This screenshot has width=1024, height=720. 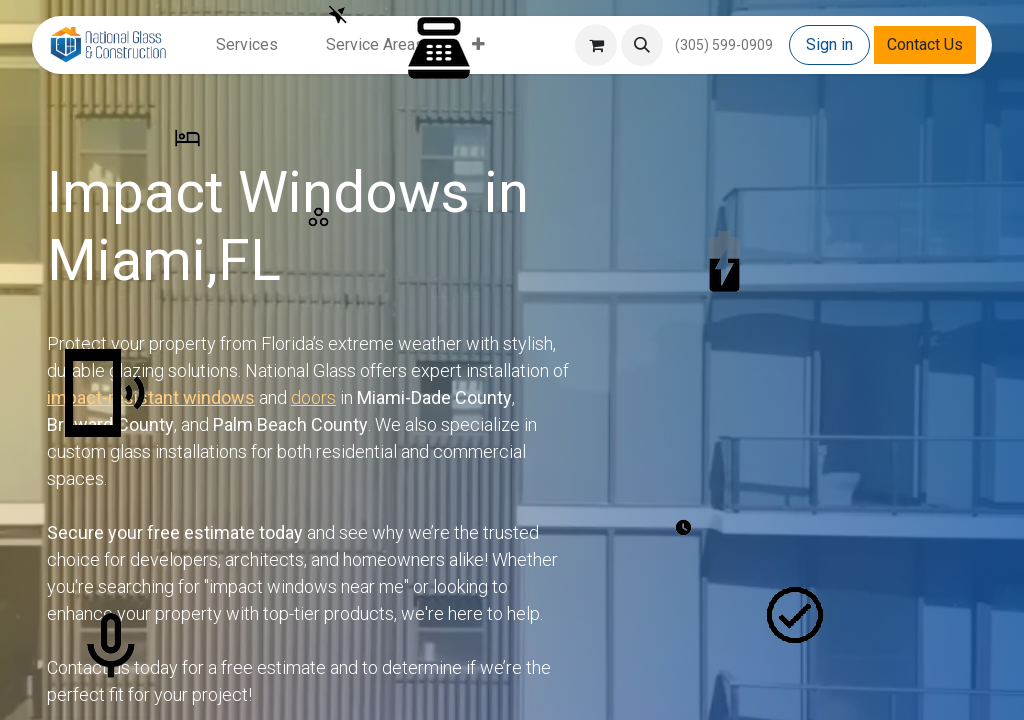 I want to click on indicates battery is charging at 60% capacity, so click(x=724, y=261).